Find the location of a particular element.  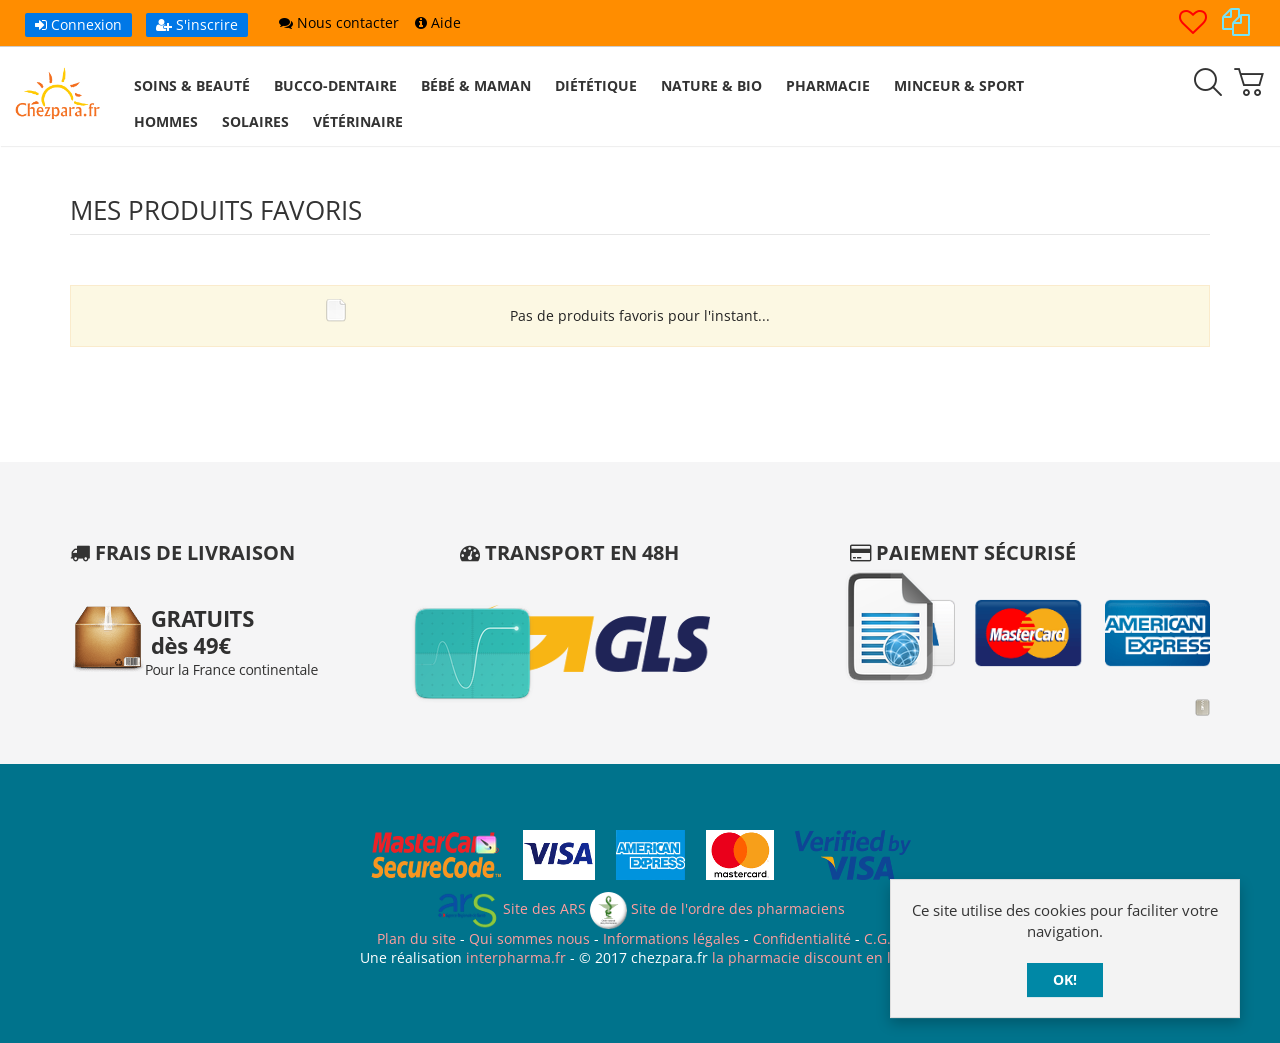

open GNOME Usage system monitor app is located at coordinates (472, 653).